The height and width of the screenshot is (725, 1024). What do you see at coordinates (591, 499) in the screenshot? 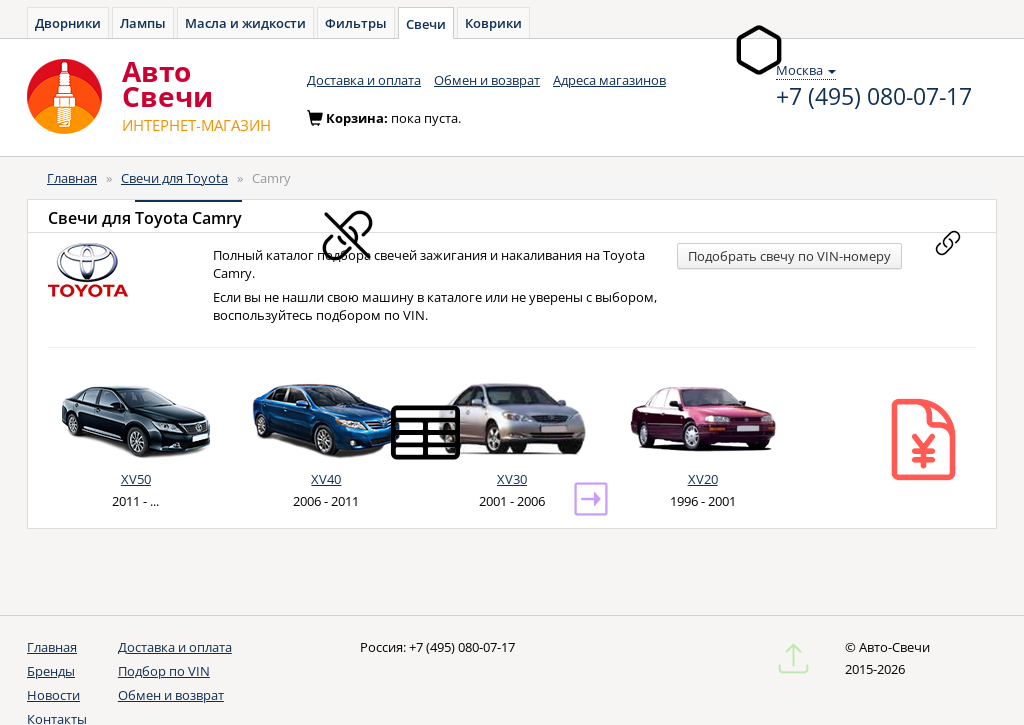
I see `indicates a renamed file in a diff view` at bounding box center [591, 499].